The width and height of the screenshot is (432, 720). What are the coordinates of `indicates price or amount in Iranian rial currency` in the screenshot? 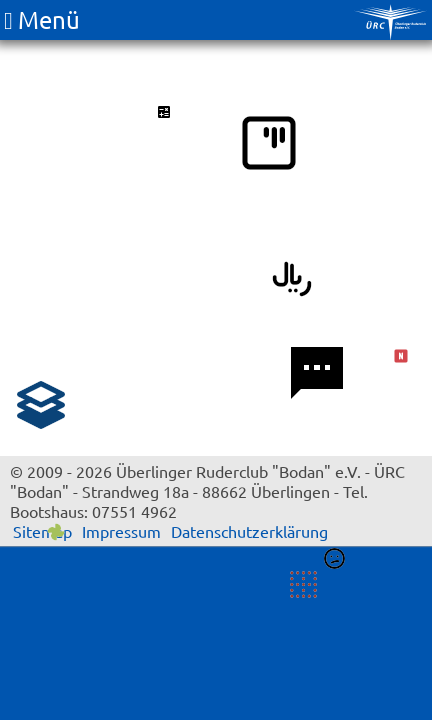 It's located at (292, 279).